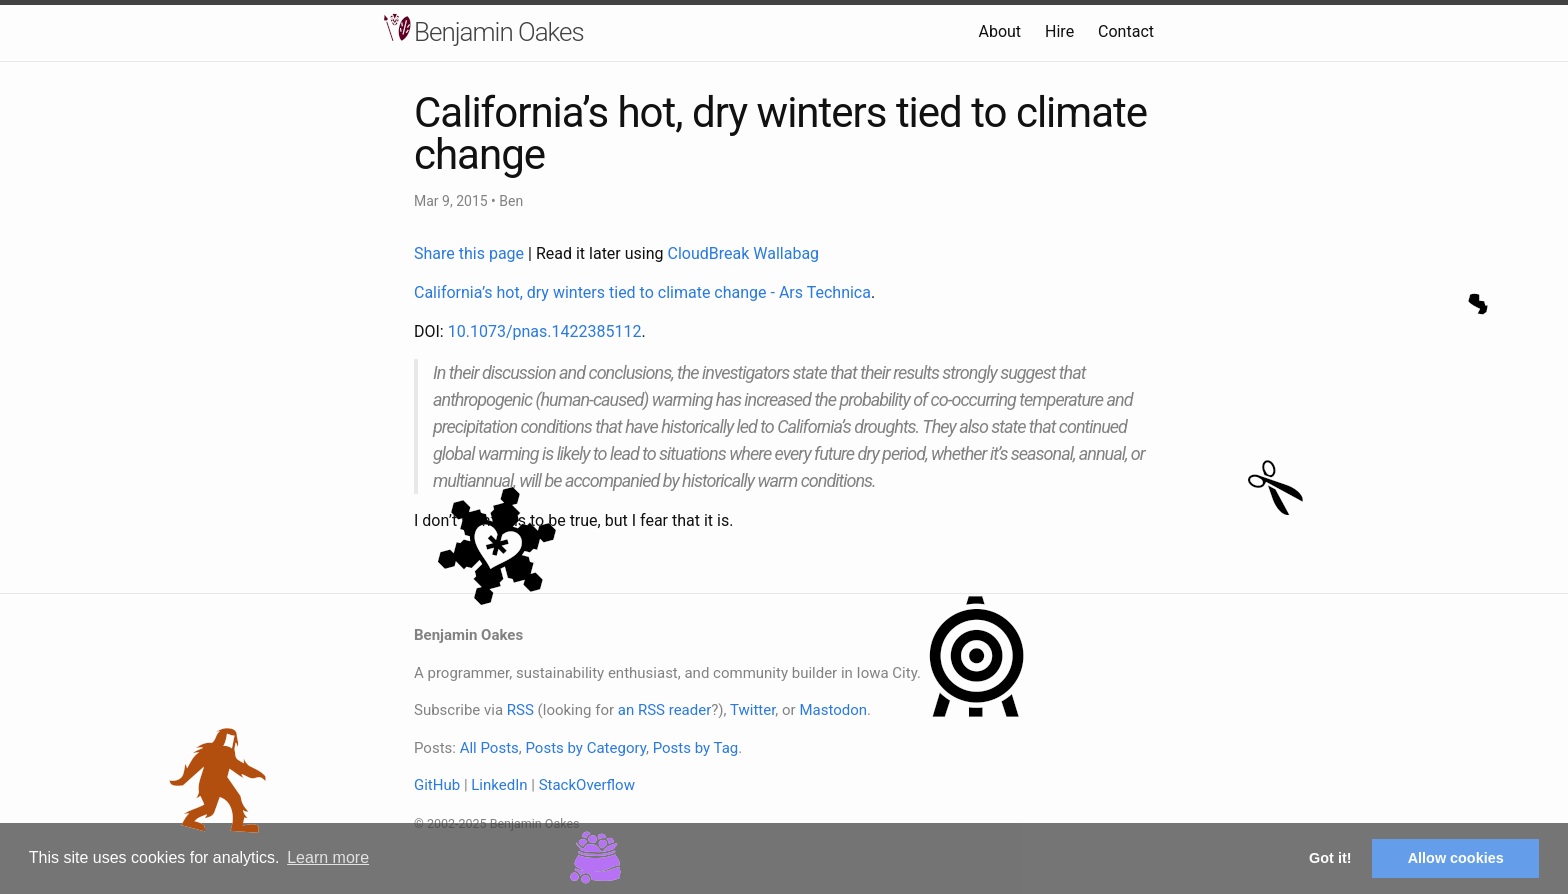  I want to click on access tribal or primitive gear category, so click(397, 27).